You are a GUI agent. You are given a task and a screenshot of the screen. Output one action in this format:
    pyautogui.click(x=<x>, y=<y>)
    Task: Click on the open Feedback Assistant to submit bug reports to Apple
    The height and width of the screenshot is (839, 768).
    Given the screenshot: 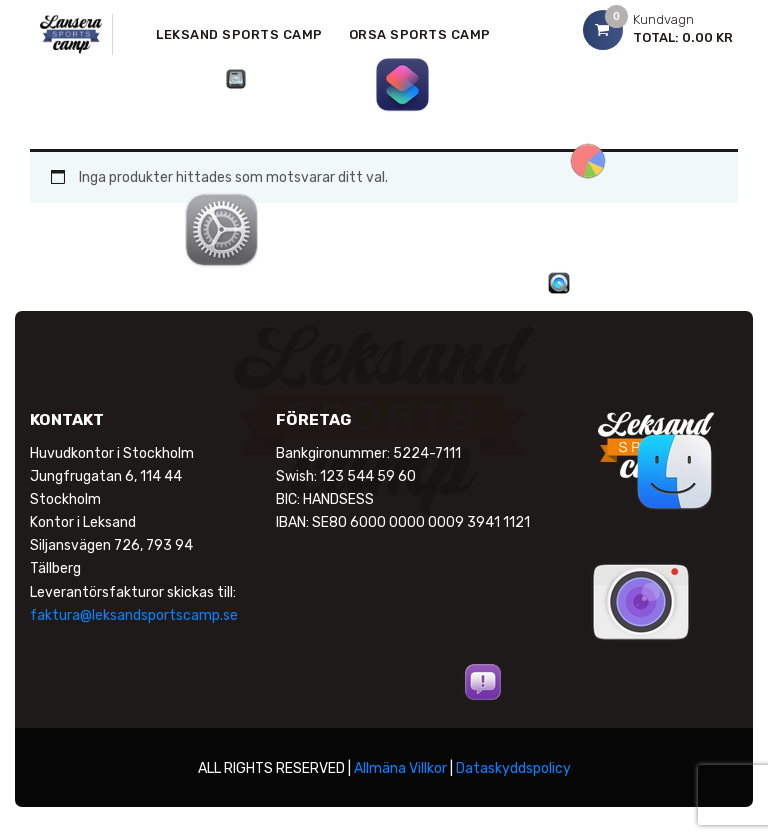 What is the action you would take?
    pyautogui.click(x=483, y=682)
    